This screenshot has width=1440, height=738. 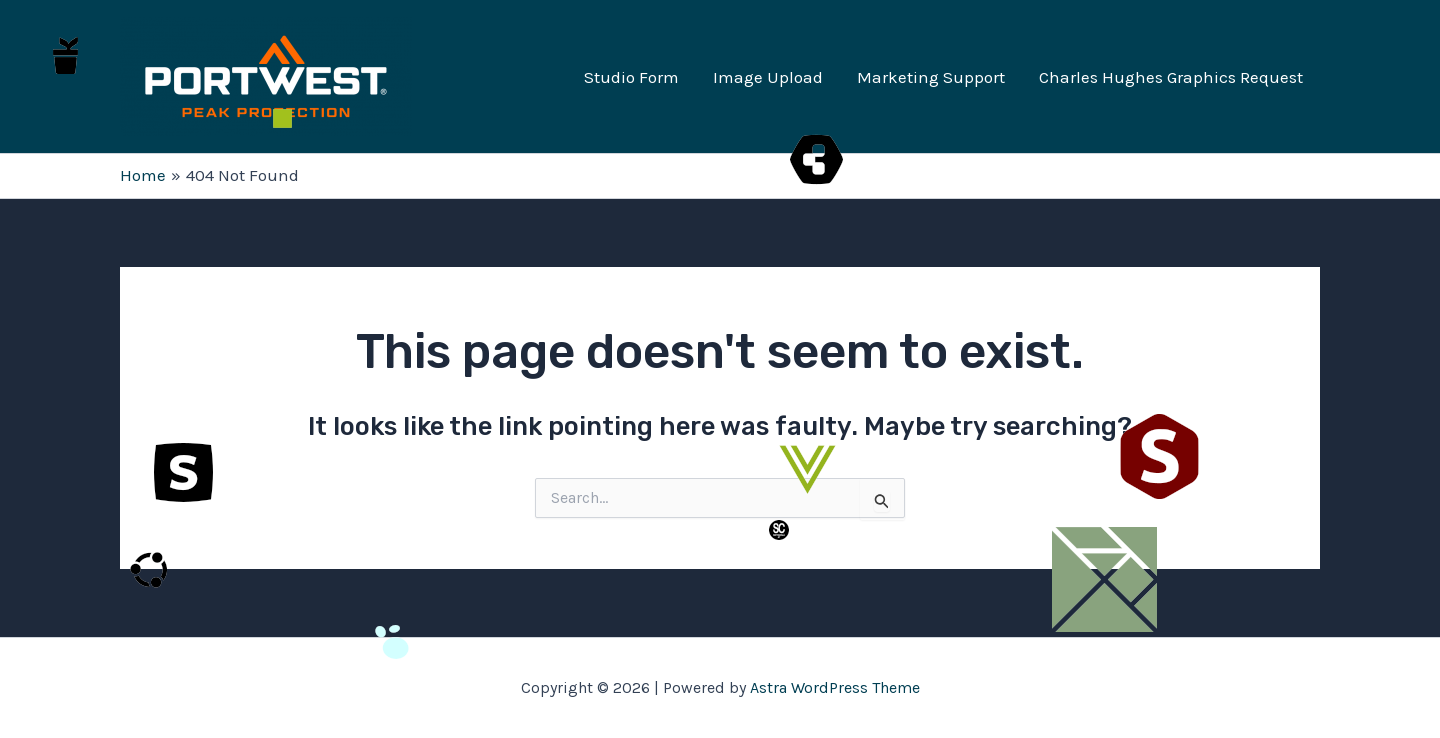 I want to click on ubuntu operating system logo, so click(x=150, y=570).